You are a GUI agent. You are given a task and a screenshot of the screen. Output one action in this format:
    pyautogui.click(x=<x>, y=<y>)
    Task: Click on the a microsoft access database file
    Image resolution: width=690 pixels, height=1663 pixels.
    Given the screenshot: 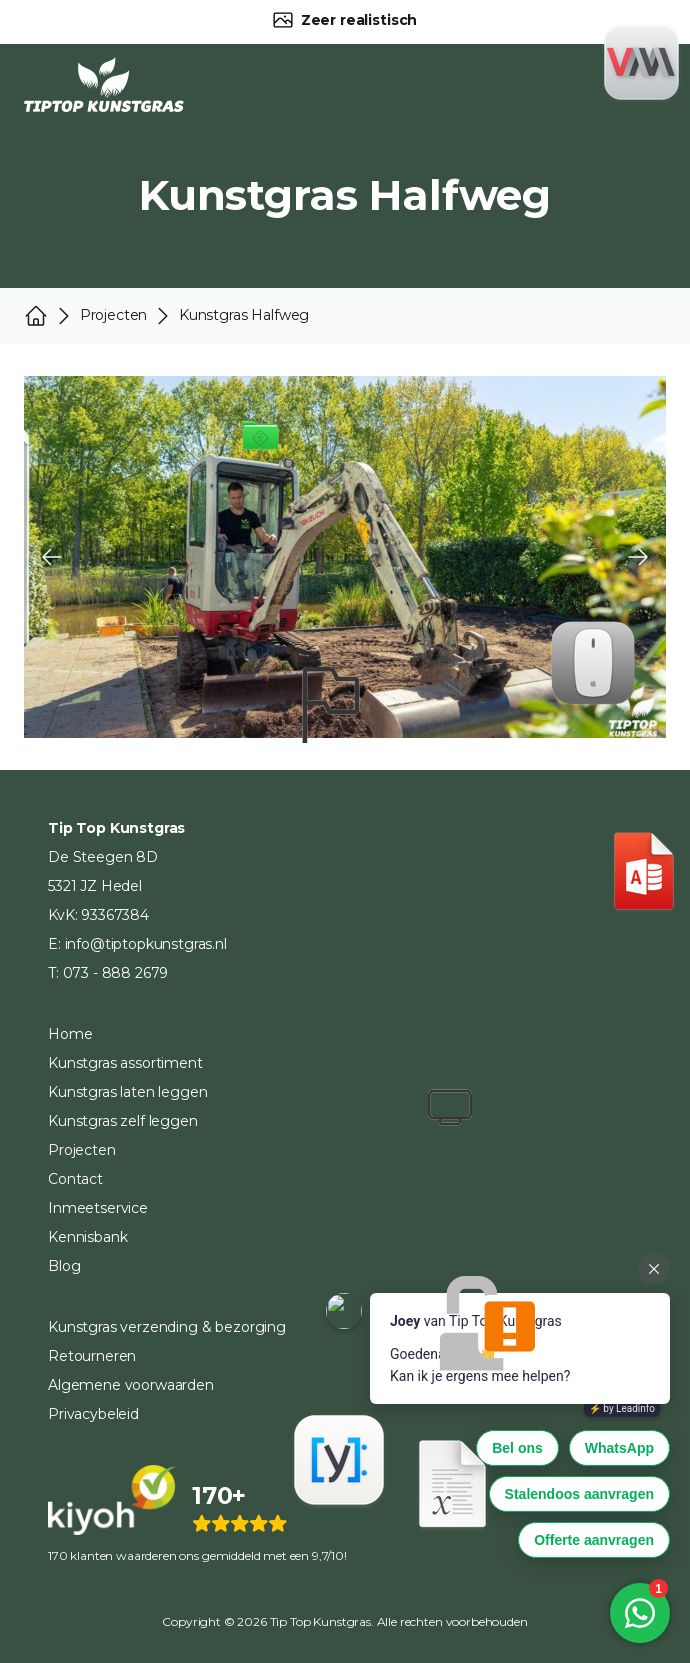 What is the action you would take?
    pyautogui.click(x=644, y=871)
    